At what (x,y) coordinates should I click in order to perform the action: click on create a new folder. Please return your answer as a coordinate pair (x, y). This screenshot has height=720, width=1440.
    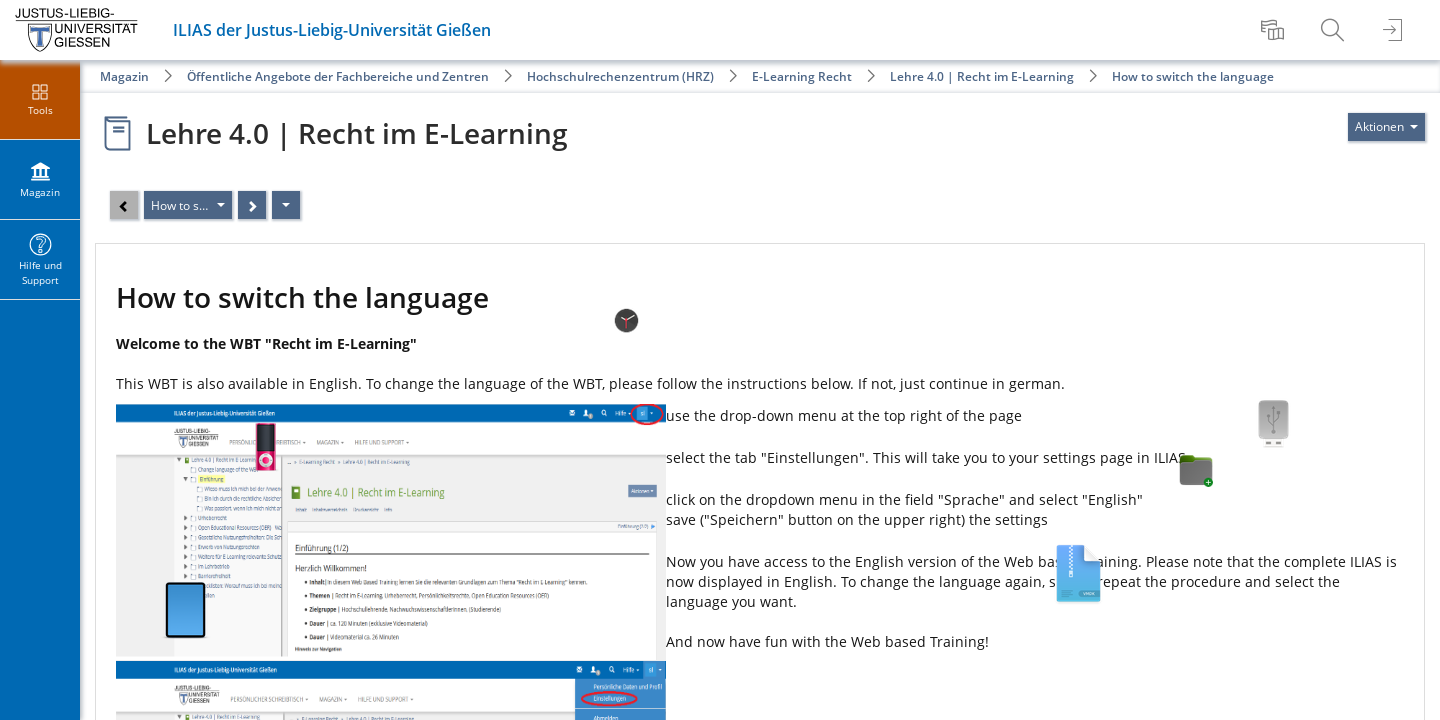
    Looking at the image, I should click on (1196, 470).